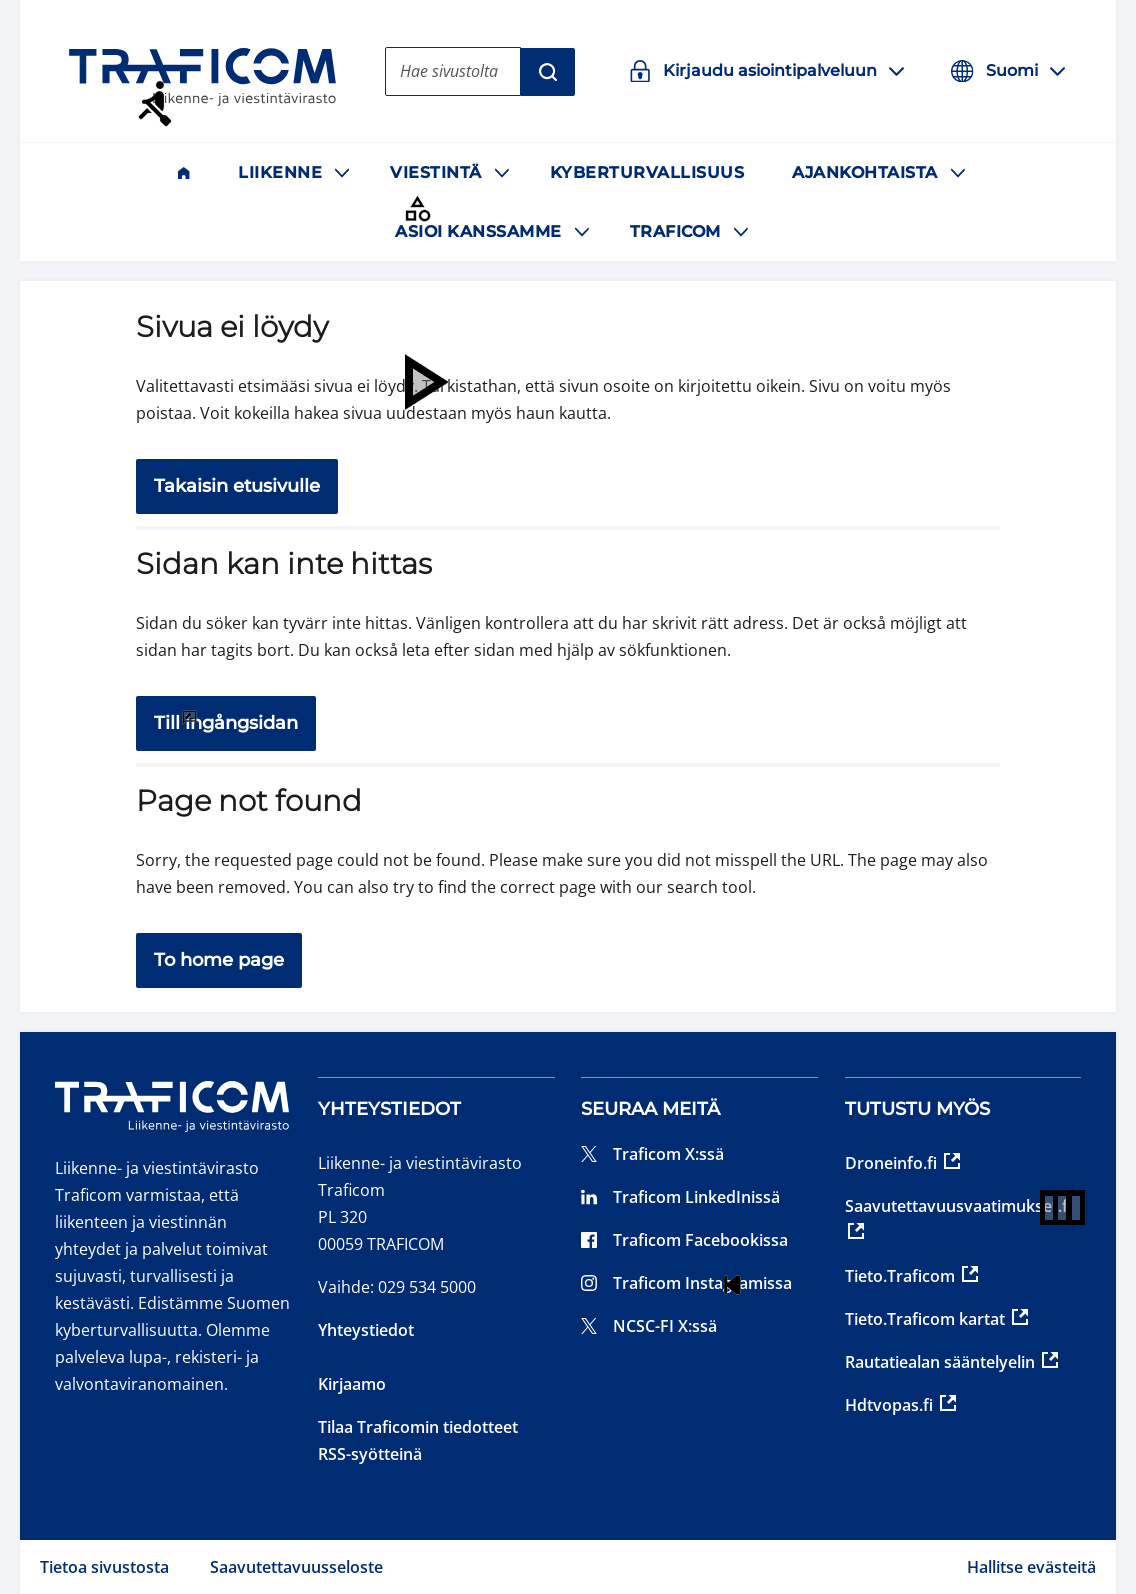 The height and width of the screenshot is (1594, 1136). Describe the element at coordinates (1061, 1209) in the screenshot. I see `switch to column view layout` at that location.